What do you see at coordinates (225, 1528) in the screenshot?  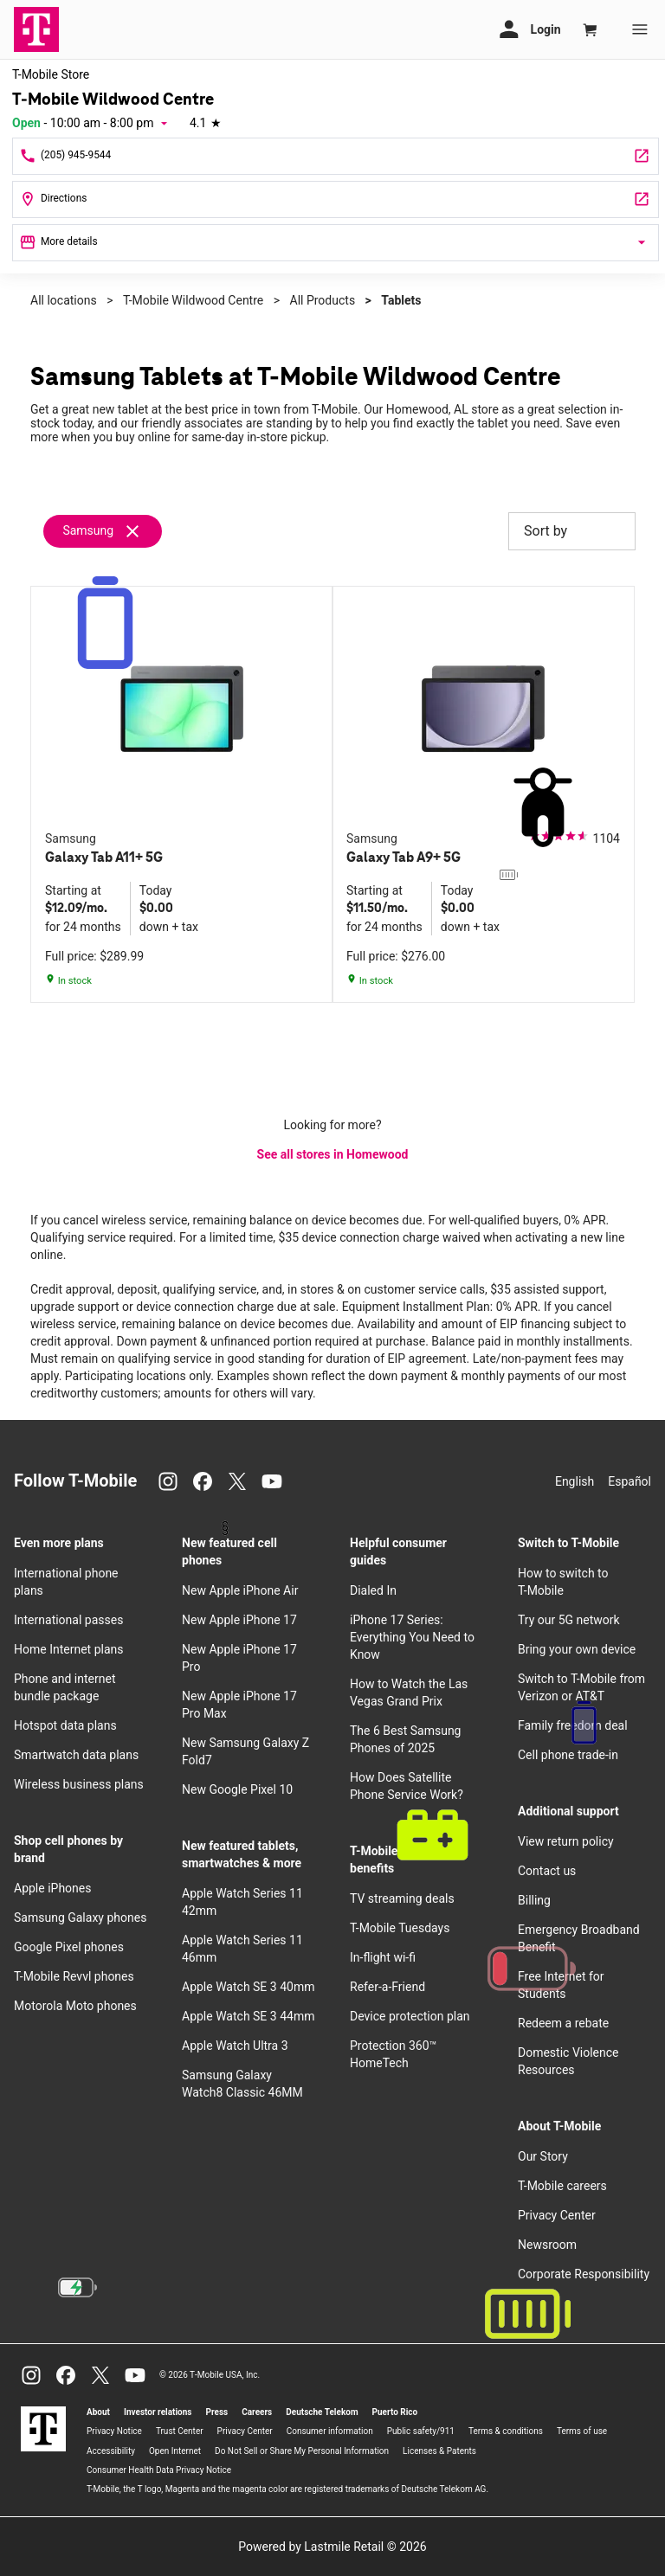 I see `indicates a legal or terms section` at bounding box center [225, 1528].